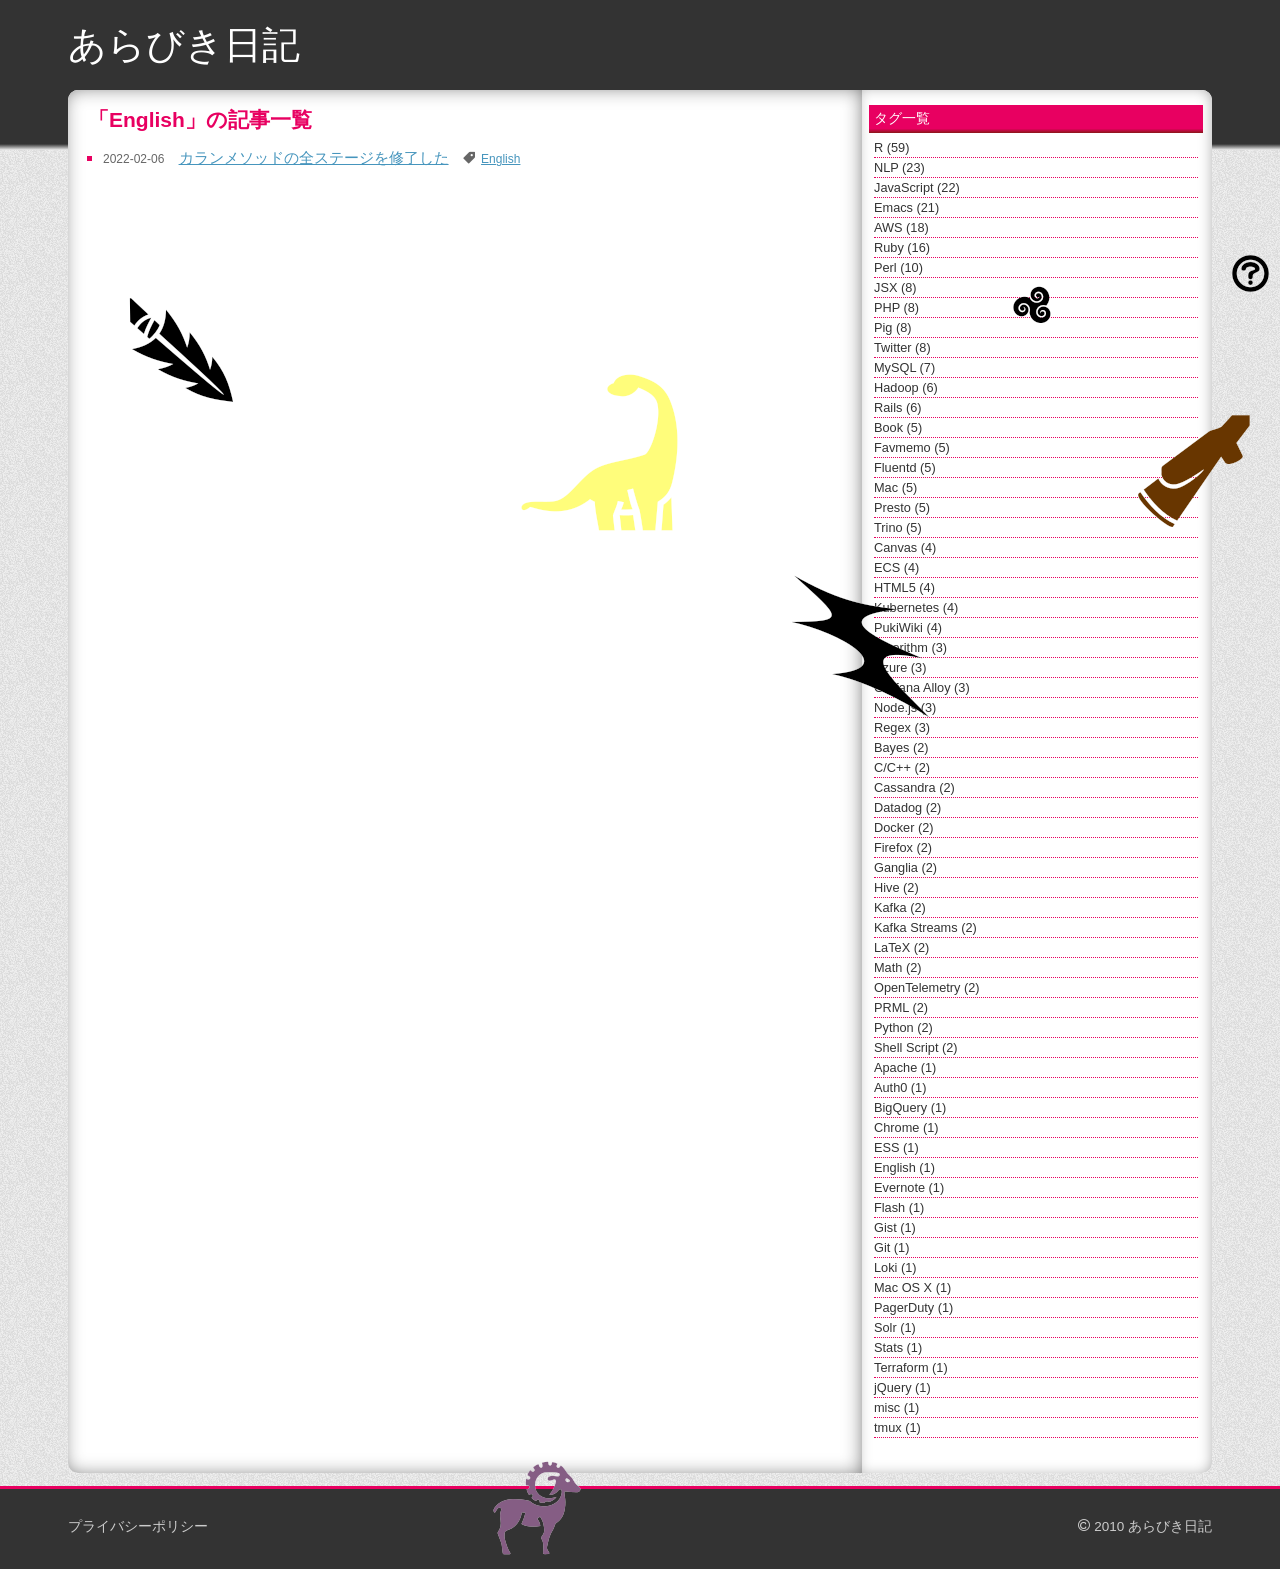 The image size is (1280, 1569). Describe the element at coordinates (181, 350) in the screenshot. I see `equip a spear weapon in game` at that location.